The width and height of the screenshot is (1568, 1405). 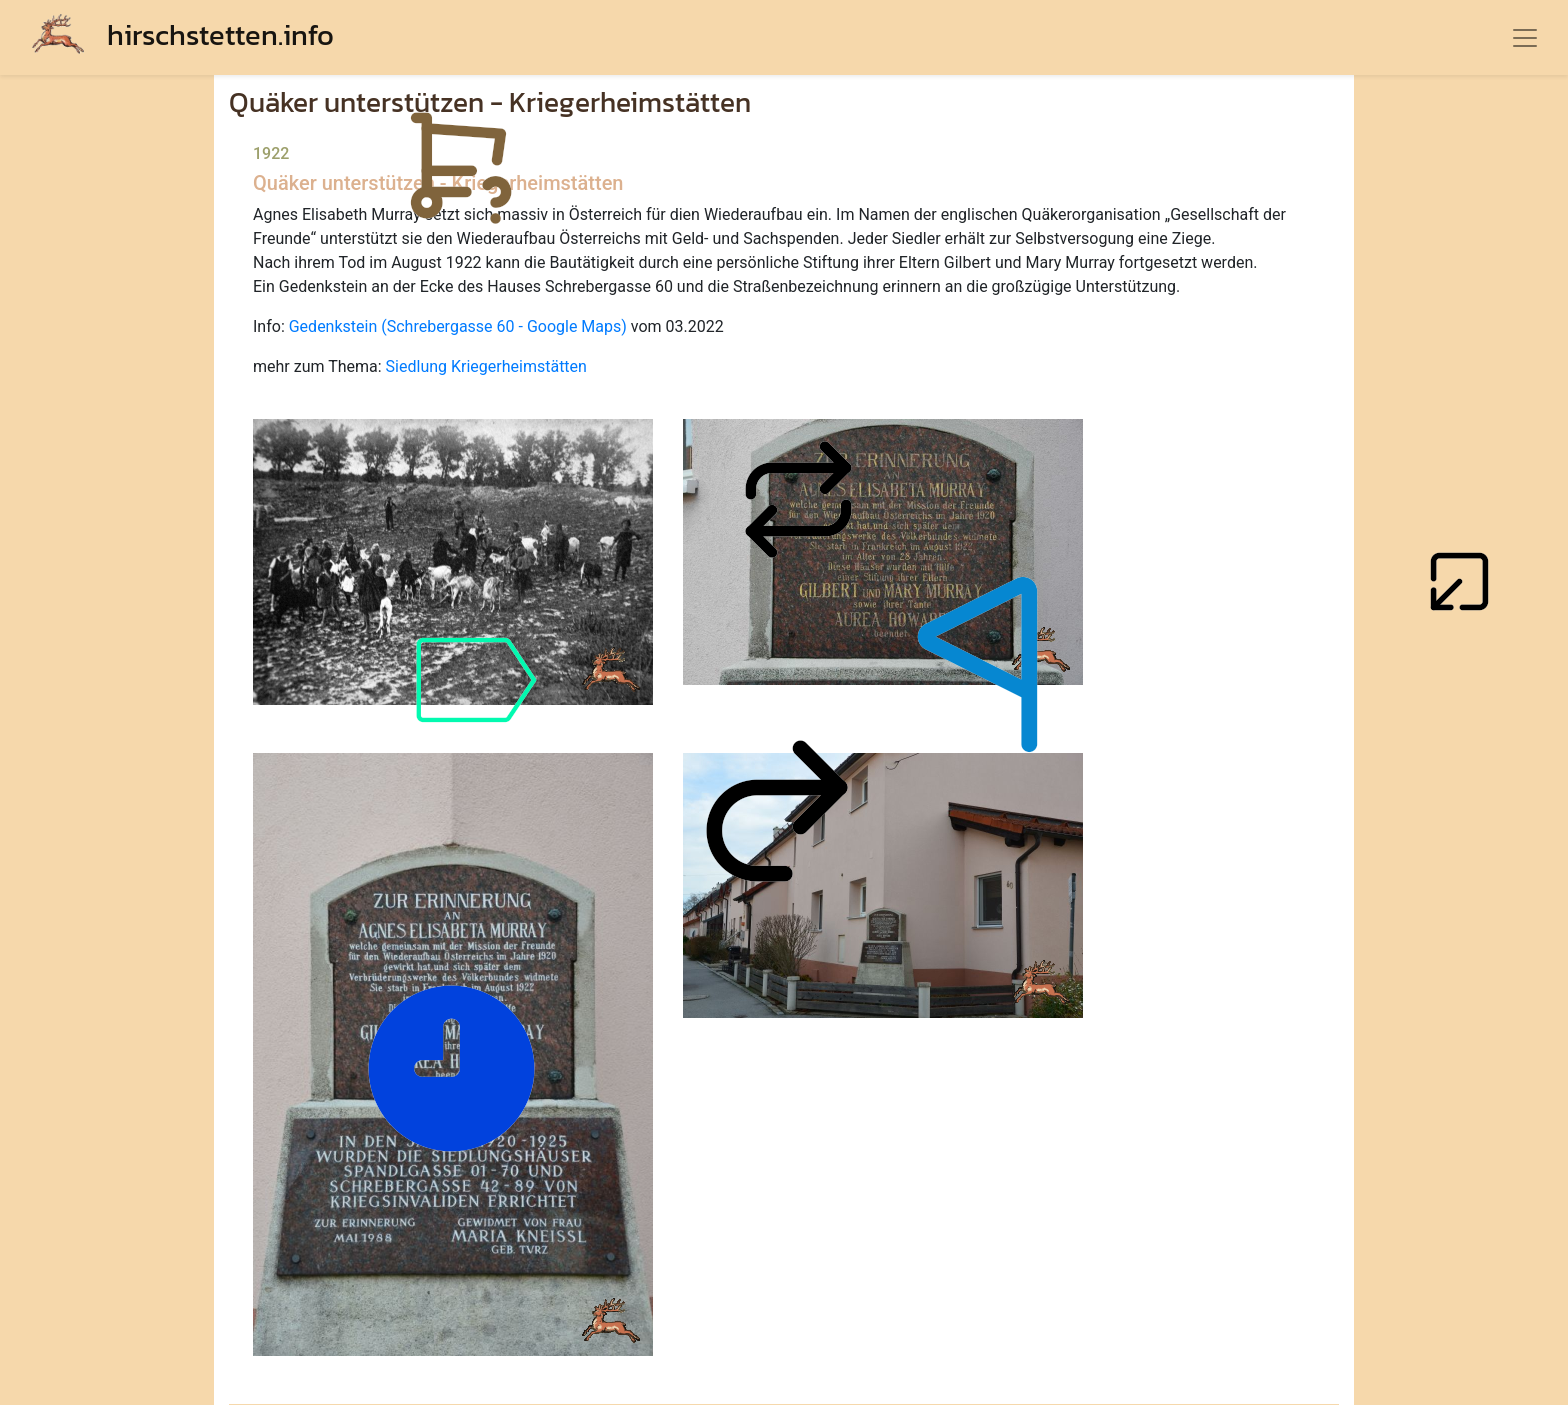 I want to click on enable repeat or loop playback, so click(x=798, y=499).